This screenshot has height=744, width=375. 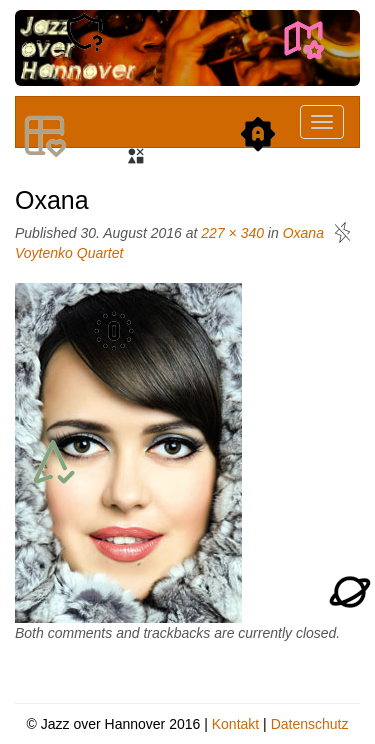 I want to click on enable automatic brightness adjustment, so click(x=258, y=134).